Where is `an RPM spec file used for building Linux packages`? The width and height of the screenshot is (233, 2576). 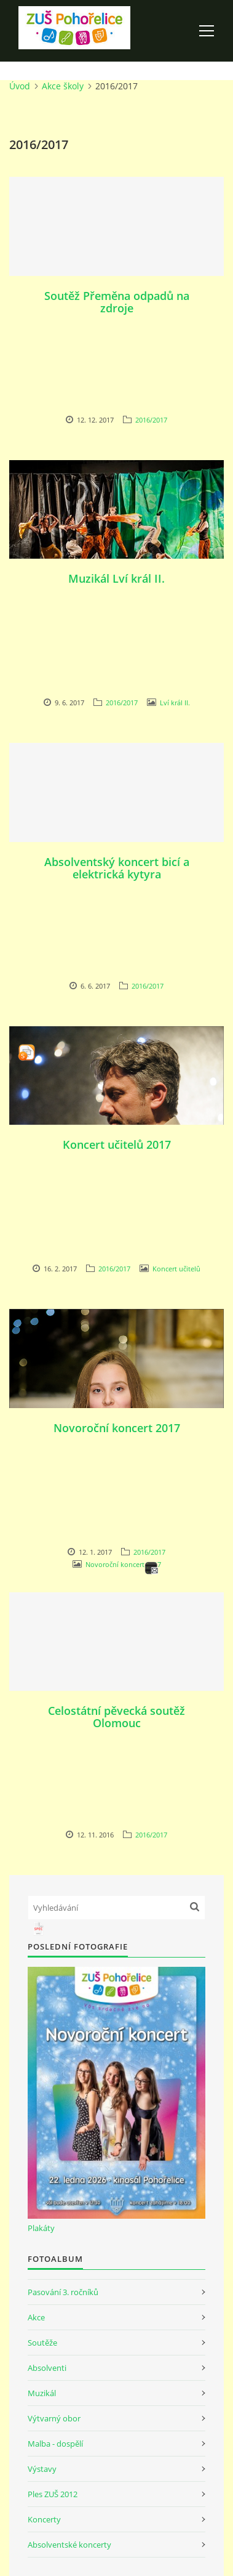
an RPM spec file used for building Linux packages is located at coordinates (38, 1929).